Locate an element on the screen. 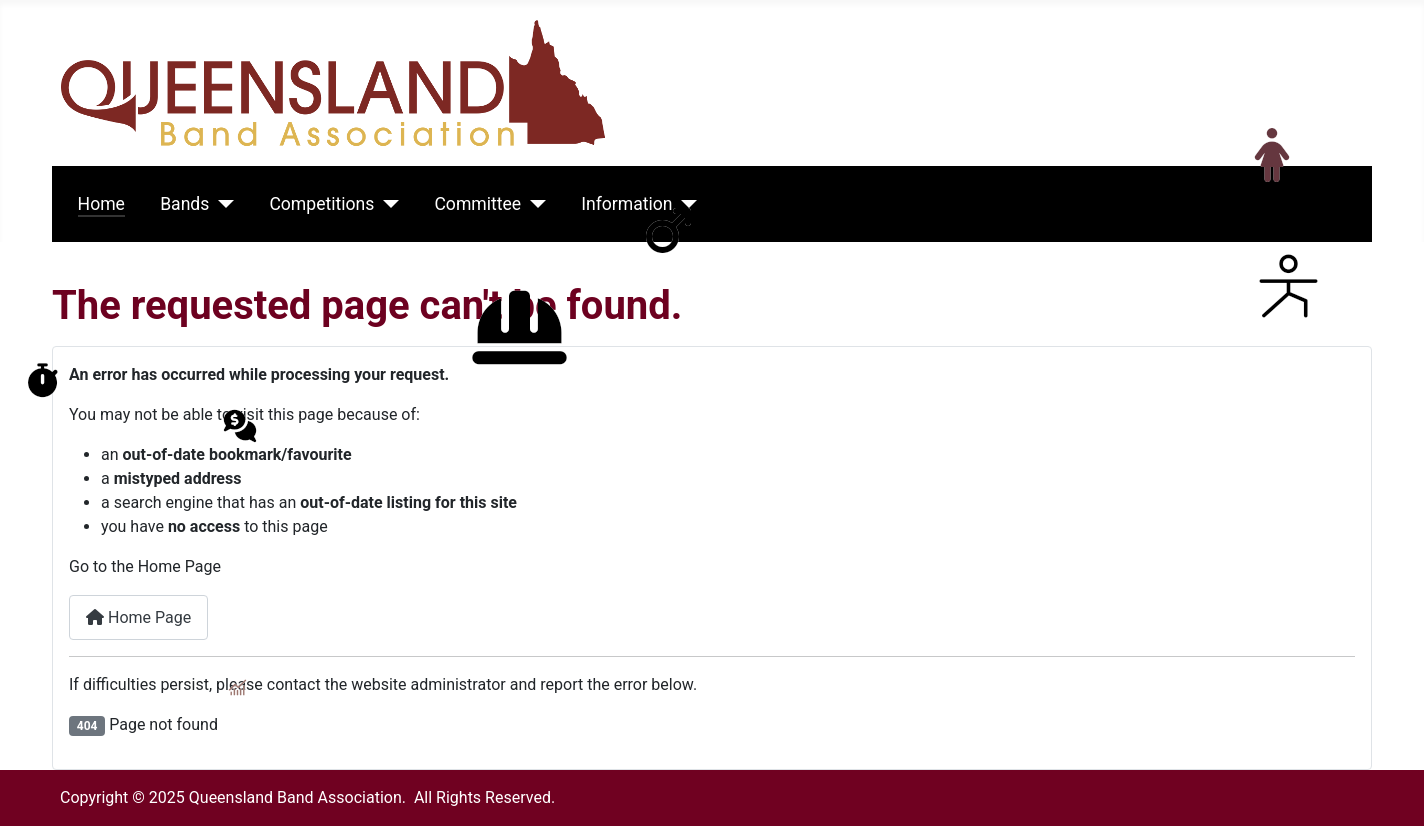  view analytics and performance trends is located at coordinates (237, 687).